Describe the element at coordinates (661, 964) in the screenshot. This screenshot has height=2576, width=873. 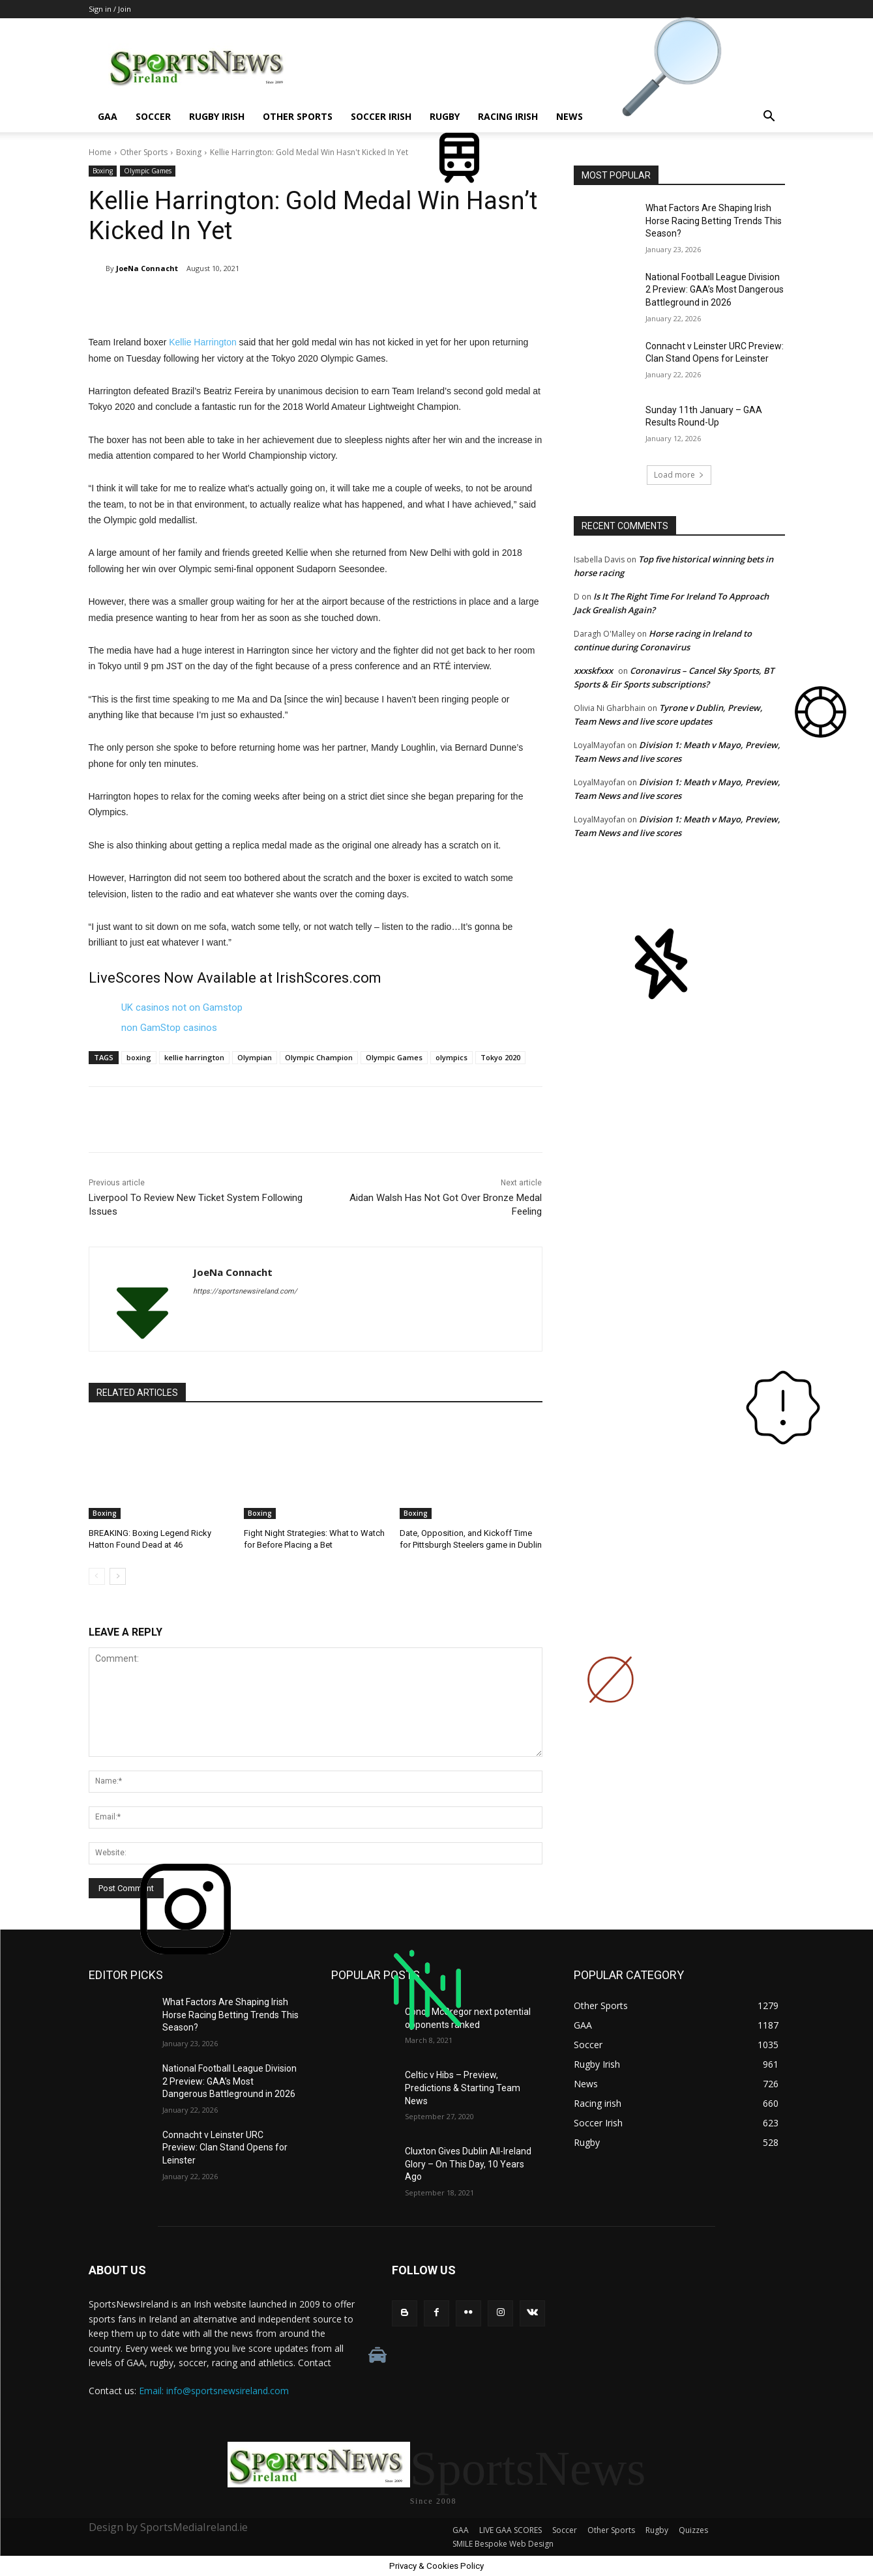
I see `disable flash or lightning mode` at that location.